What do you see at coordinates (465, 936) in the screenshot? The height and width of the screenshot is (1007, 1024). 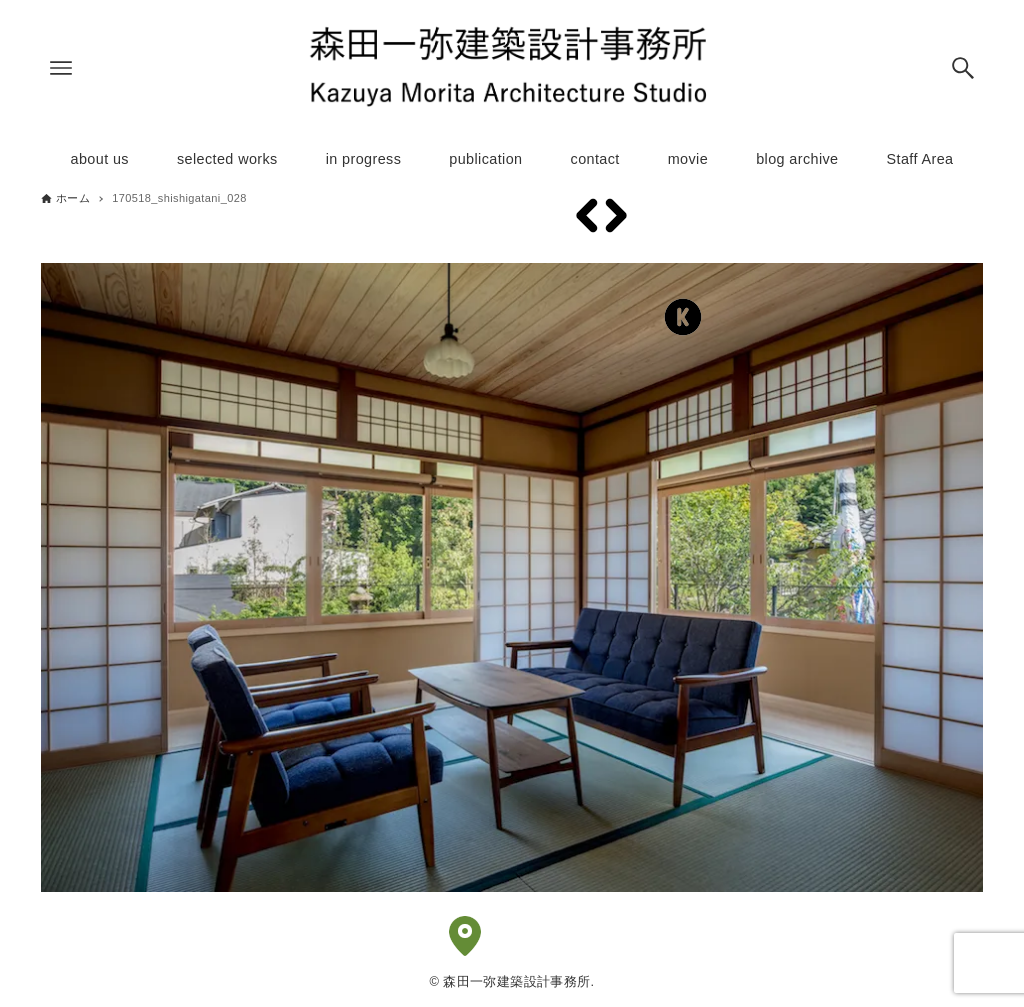 I see `view pinned location on map` at bounding box center [465, 936].